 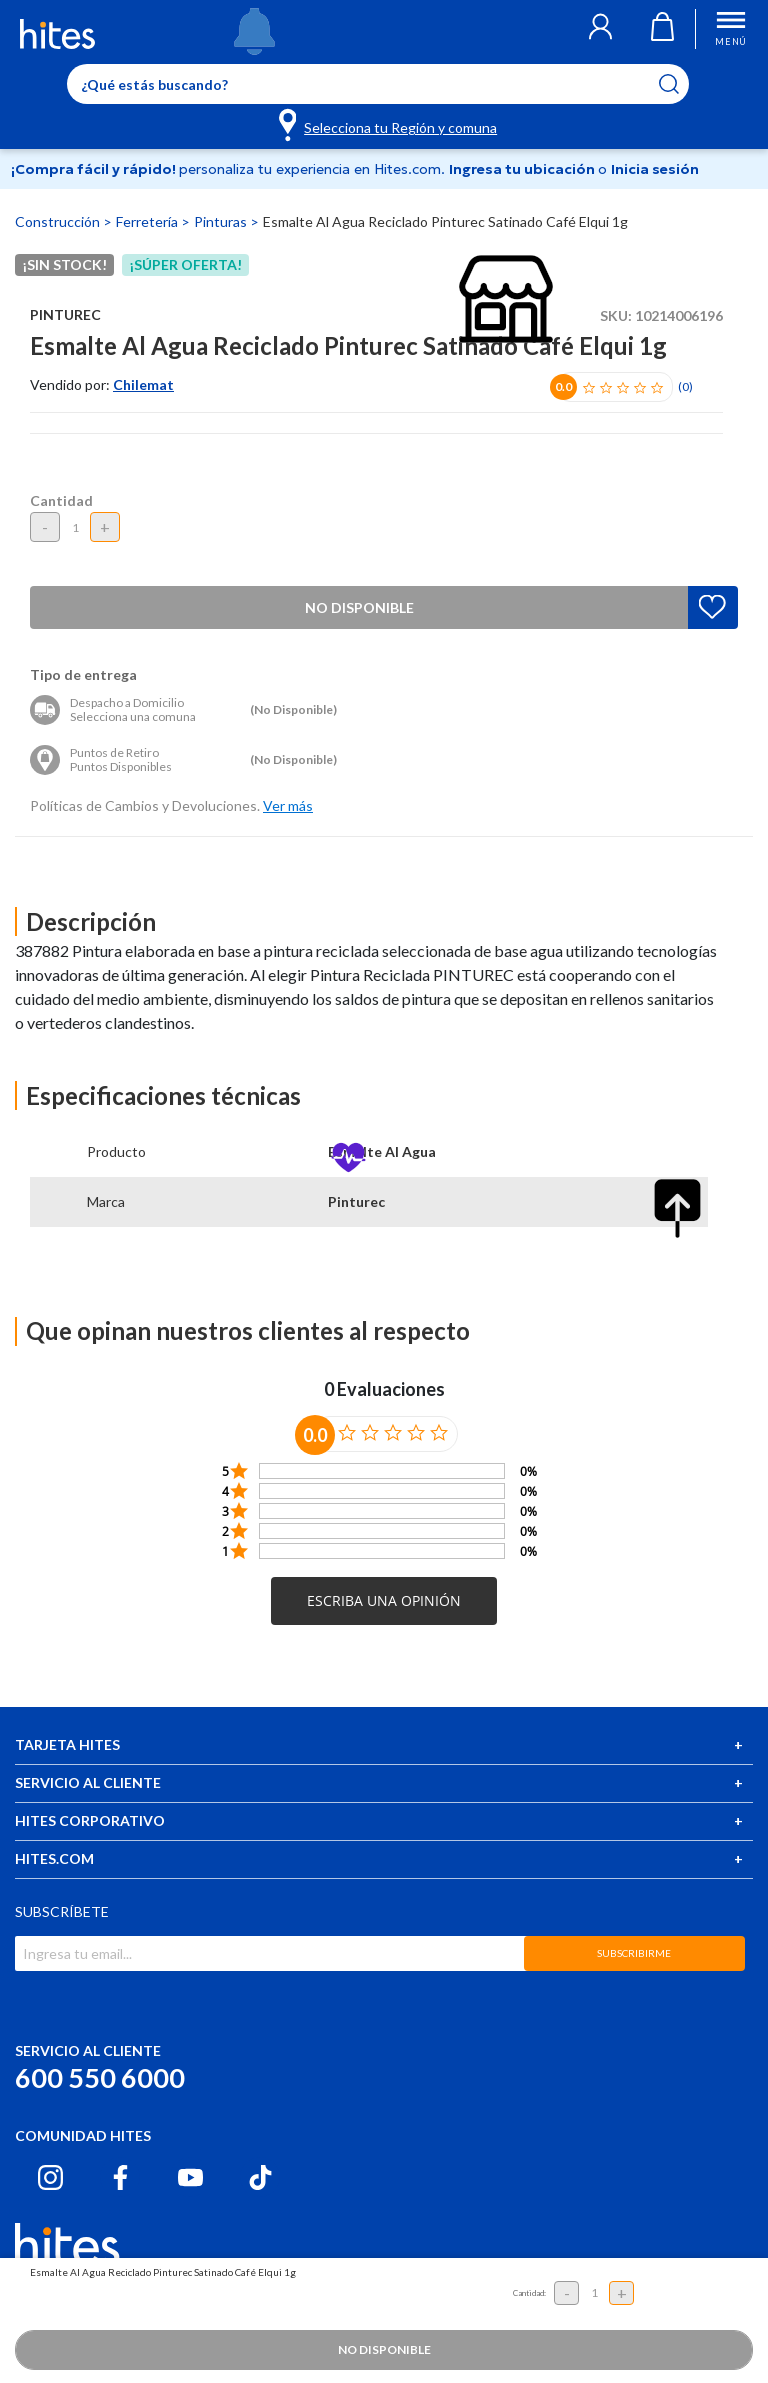 What do you see at coordinates (677, 1208) in the screenshot?
I see `upload or push content to a server` at bounding box center [677, 1208].